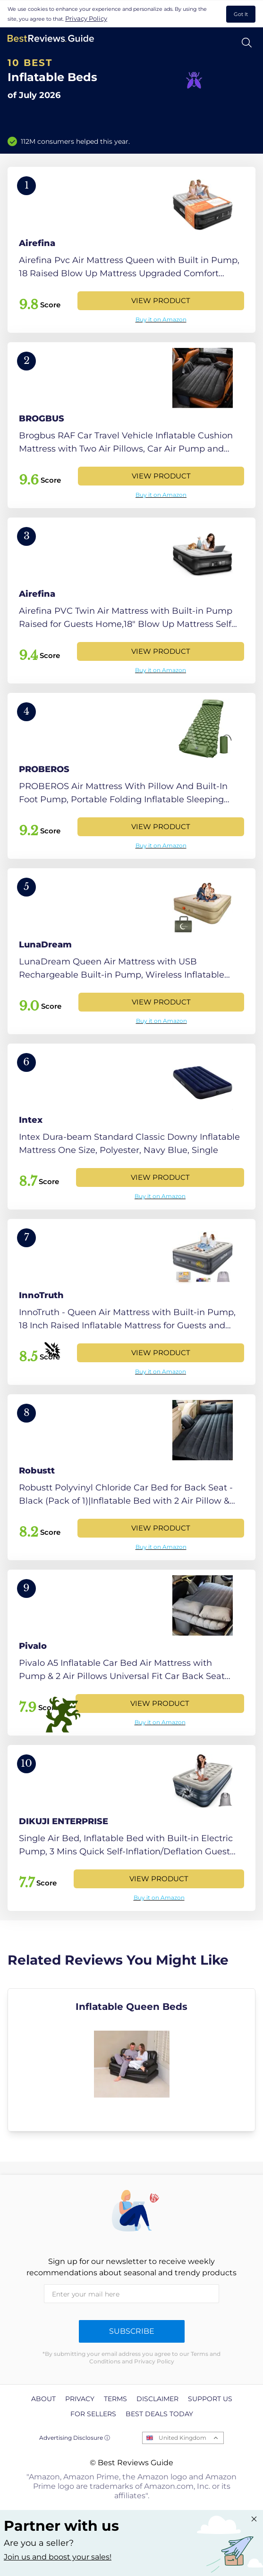 The width and height of the screenshot is (263, 2576). Describe the element at coordinates (53, 1350) in the screenshot. I see `indicates a match strike or ignition action` at that location.